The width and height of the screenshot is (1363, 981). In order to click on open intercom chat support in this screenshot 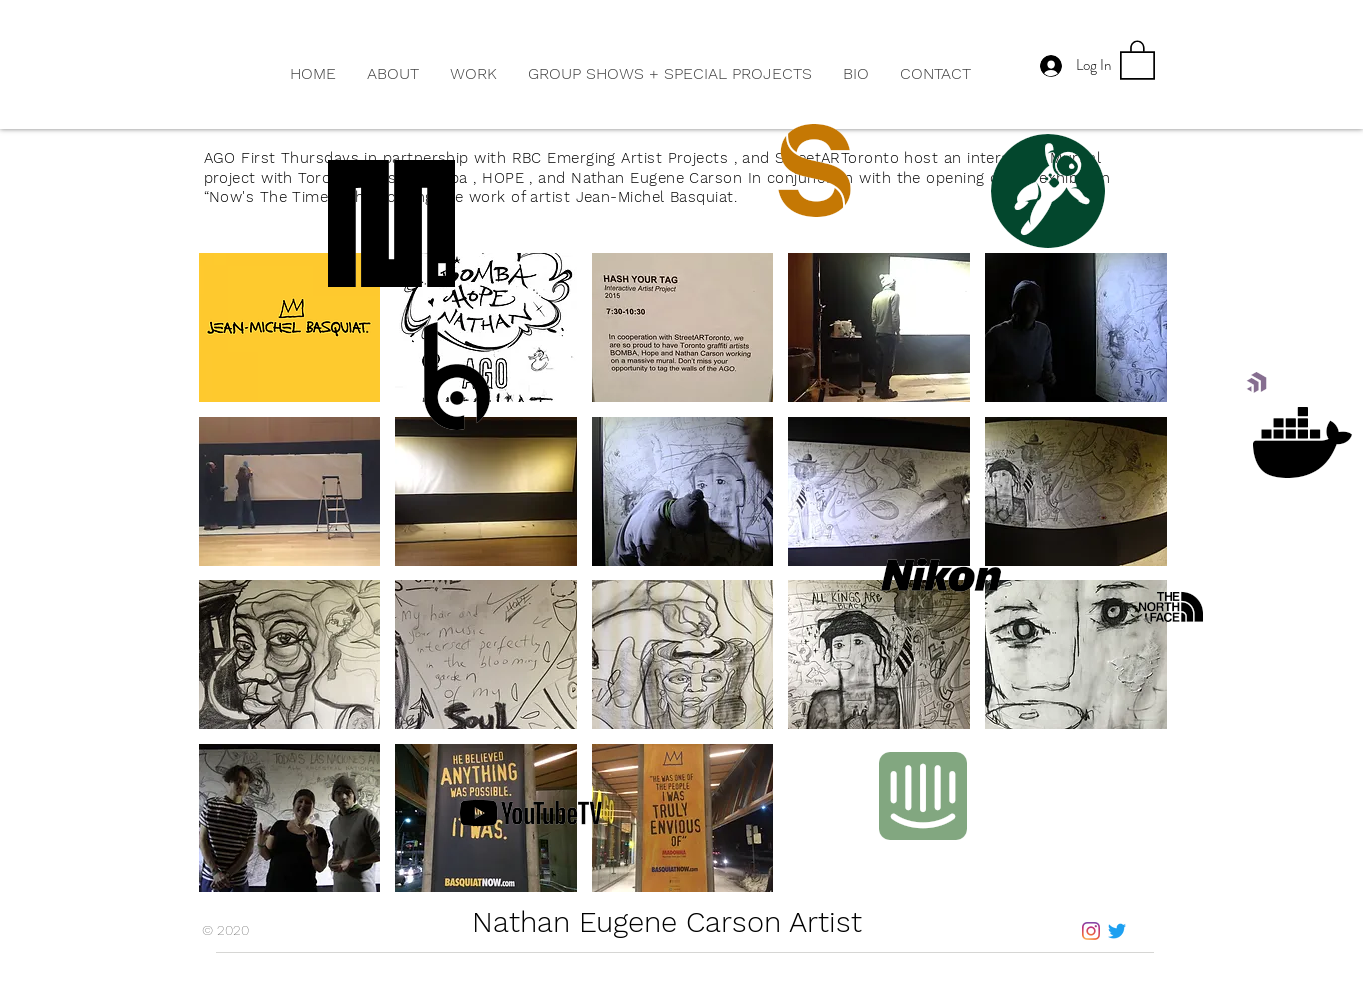, I will do `click(923, 796)`.